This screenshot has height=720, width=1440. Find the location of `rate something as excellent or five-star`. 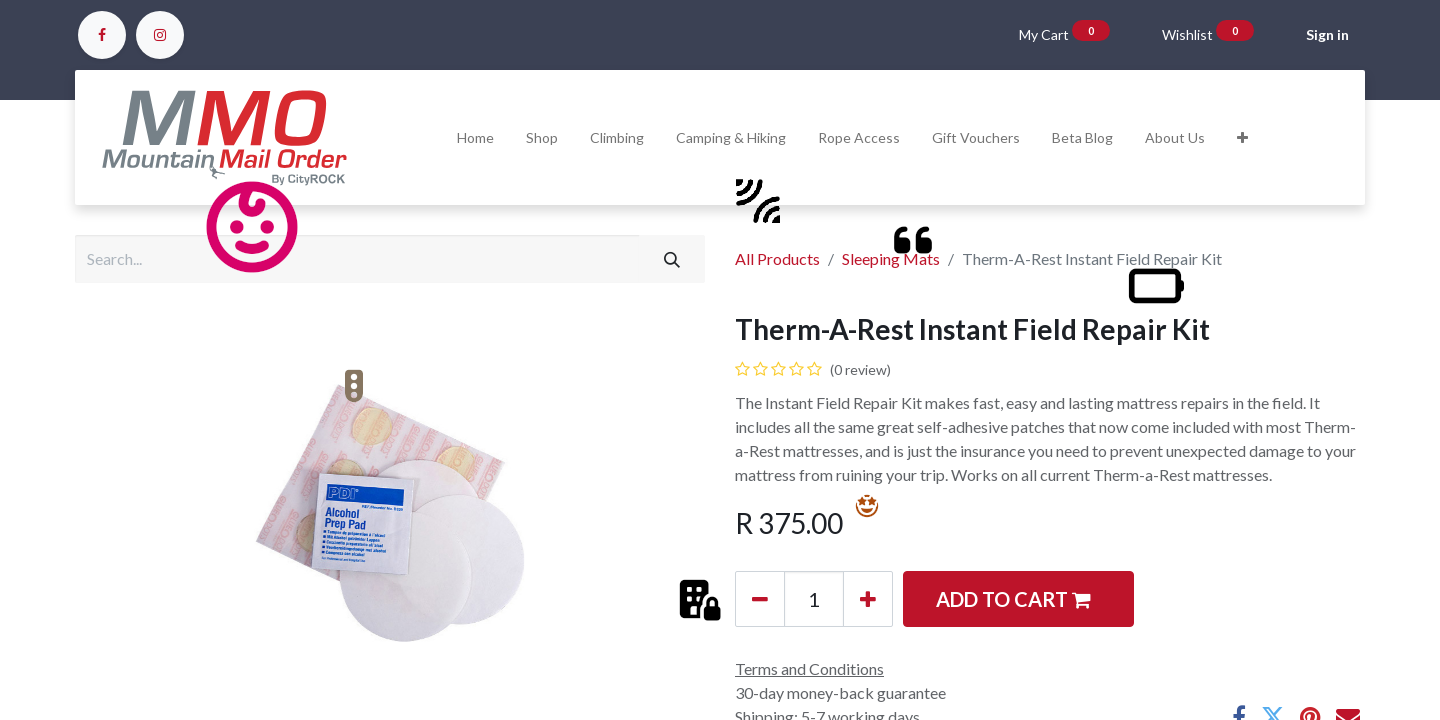

rate something as excellent or five-star is located at coordinates (867, 506).